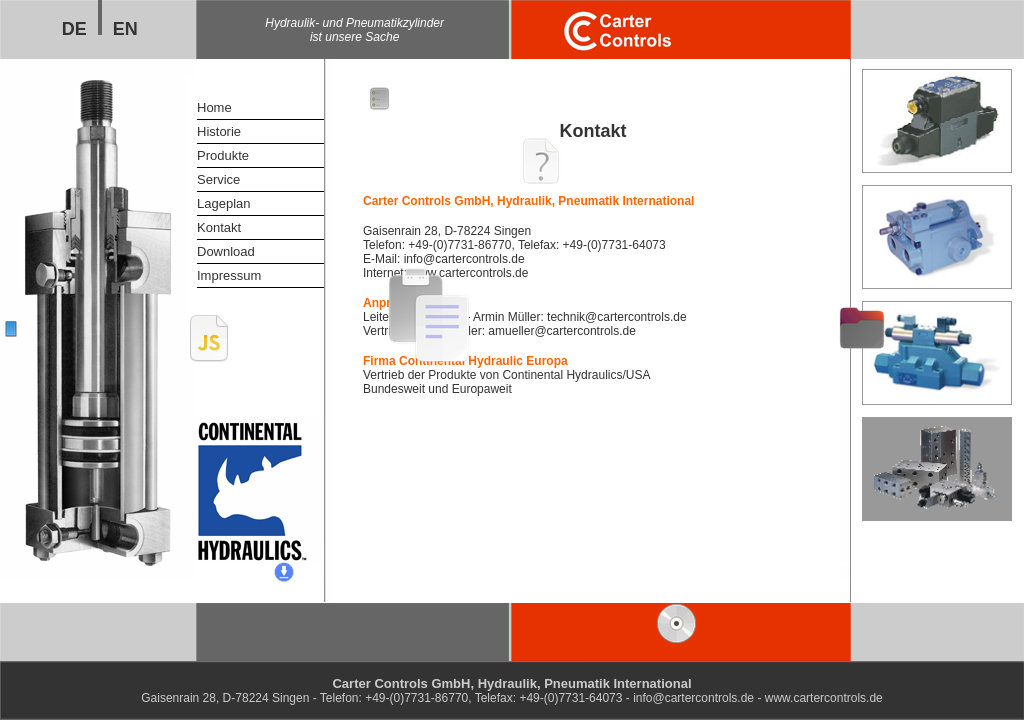  I want to click on iPad Pro device connected to your system, so click(11, 329).